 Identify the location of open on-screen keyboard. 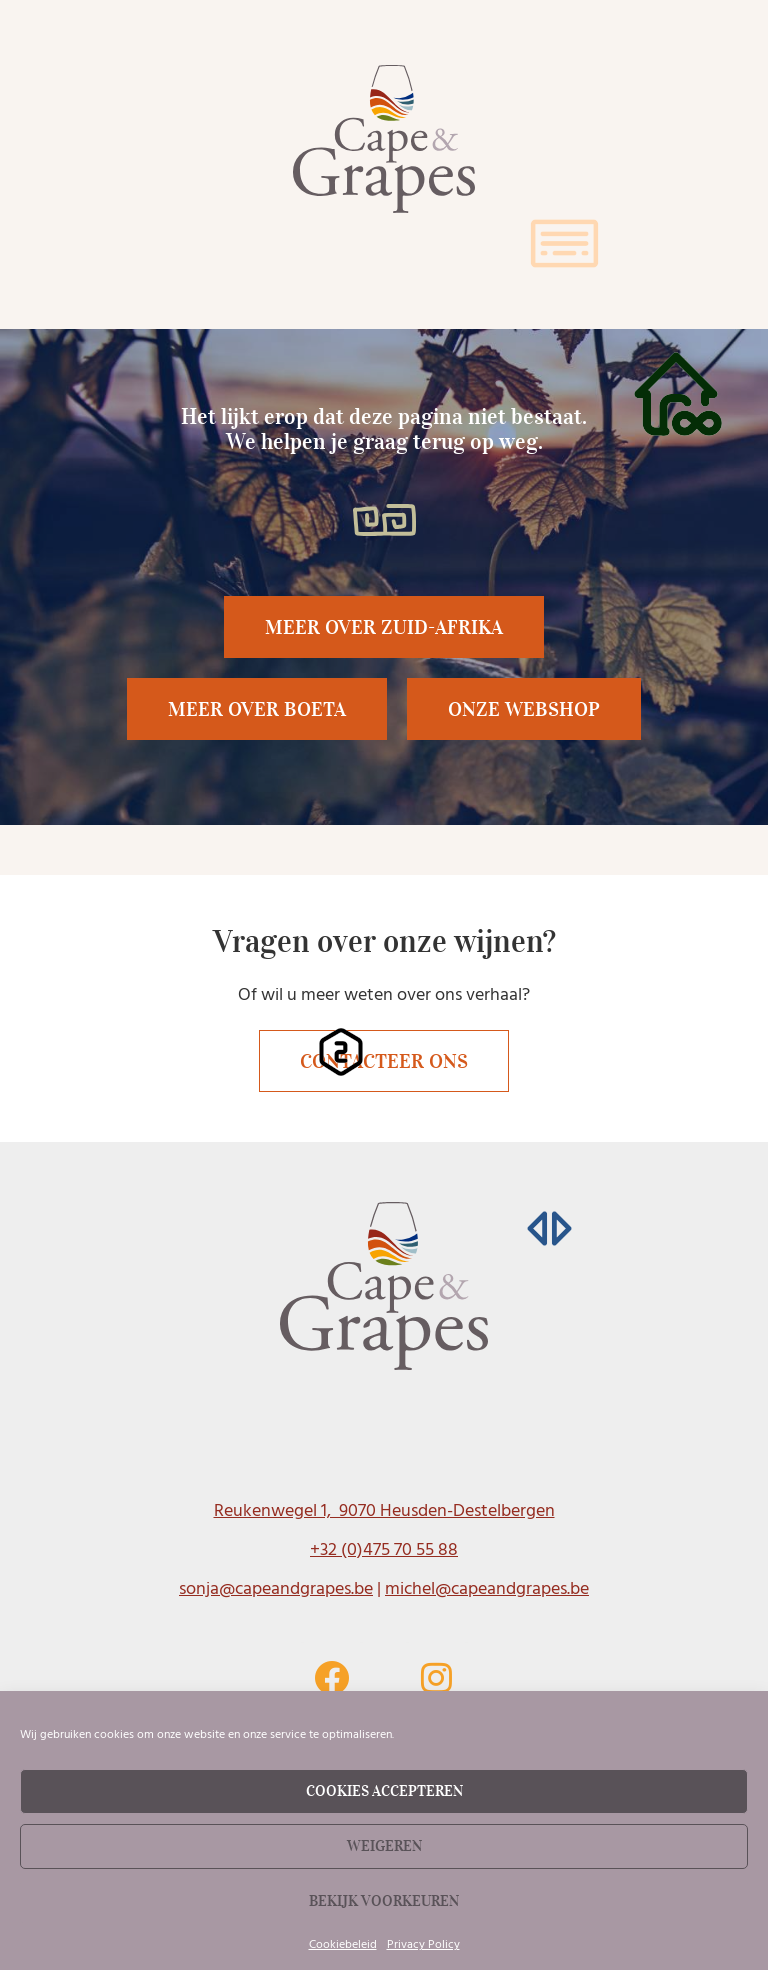
(564, 243).